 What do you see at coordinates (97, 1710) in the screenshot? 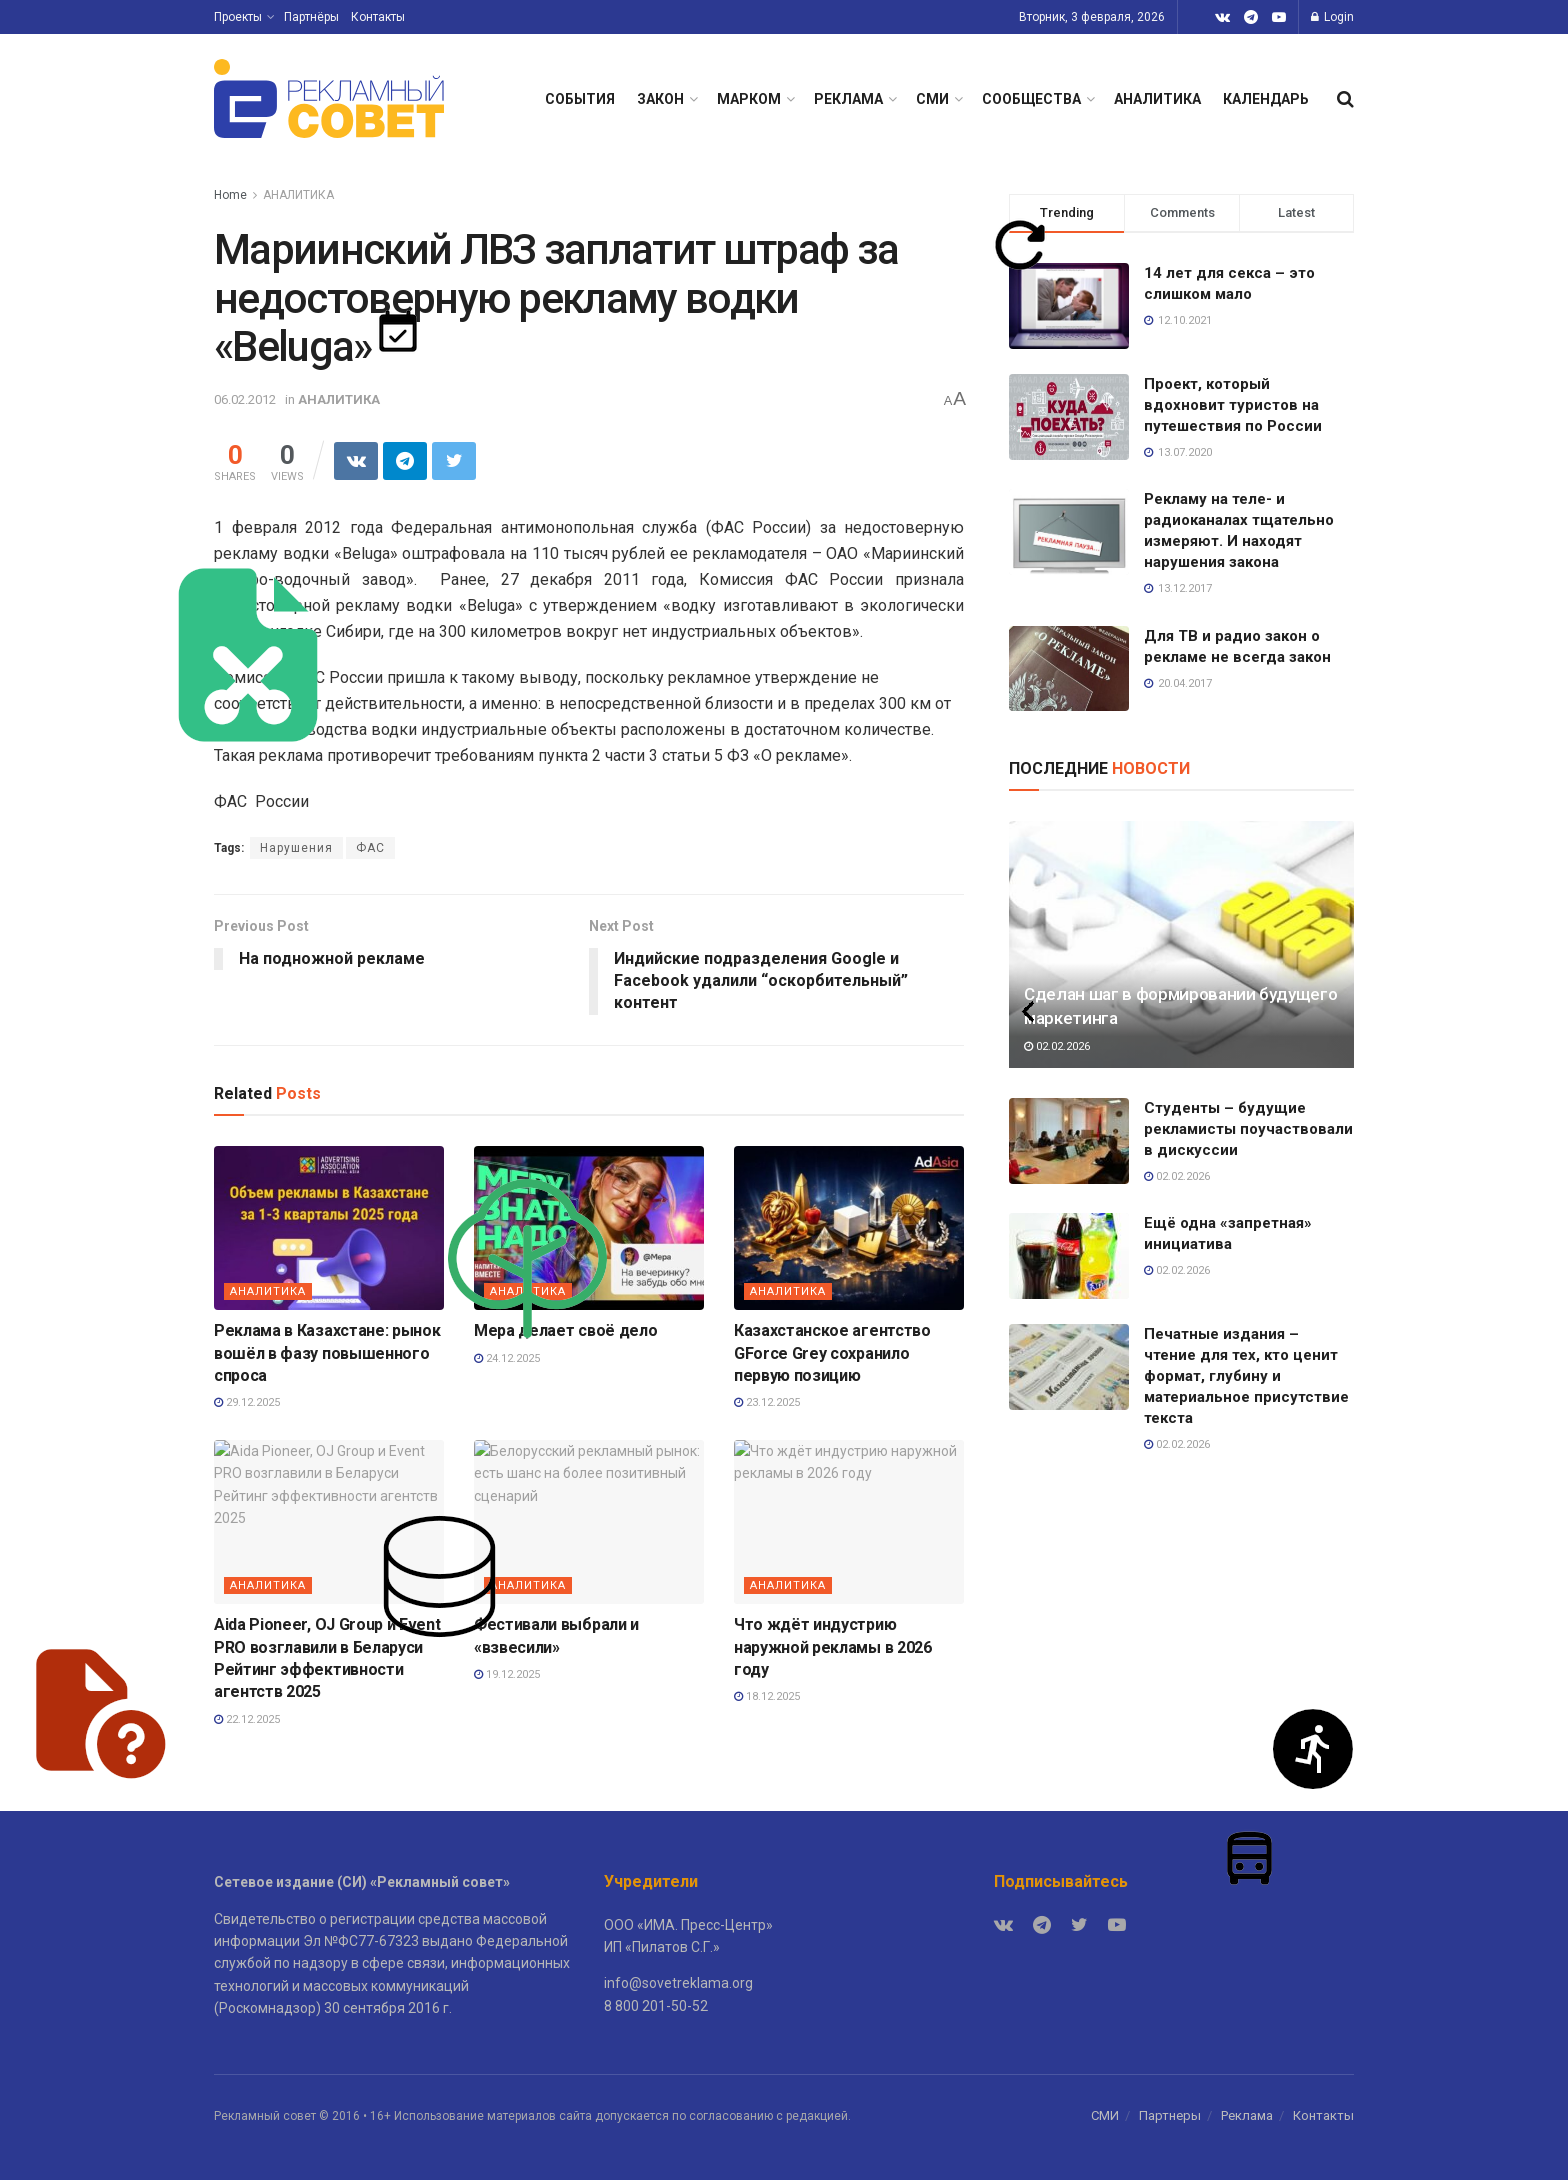
I see `get help or info about this file` at bounding box center [97, 1710].